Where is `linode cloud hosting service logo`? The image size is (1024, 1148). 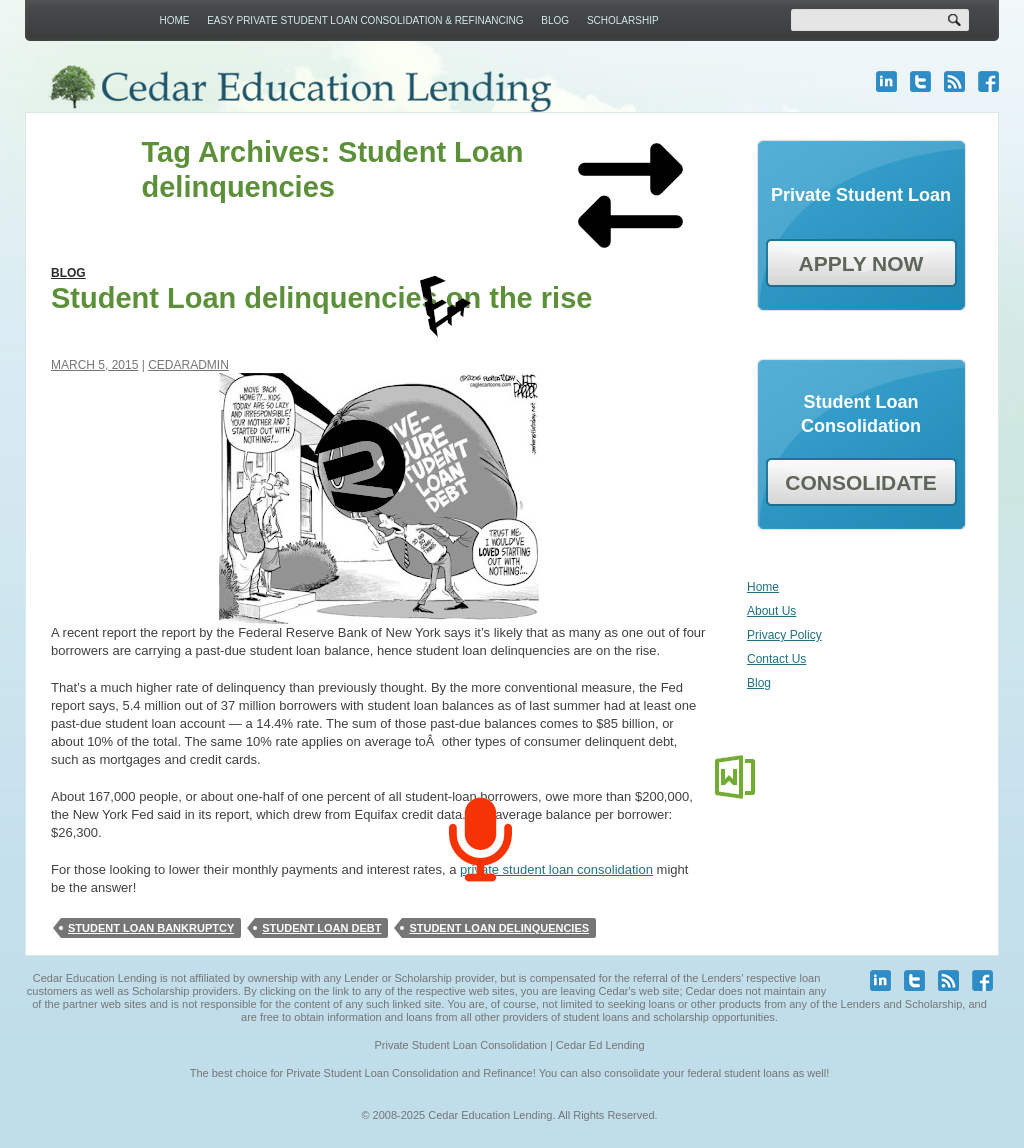
linode cloud hosting service logo is located at coordinates (445, 306).